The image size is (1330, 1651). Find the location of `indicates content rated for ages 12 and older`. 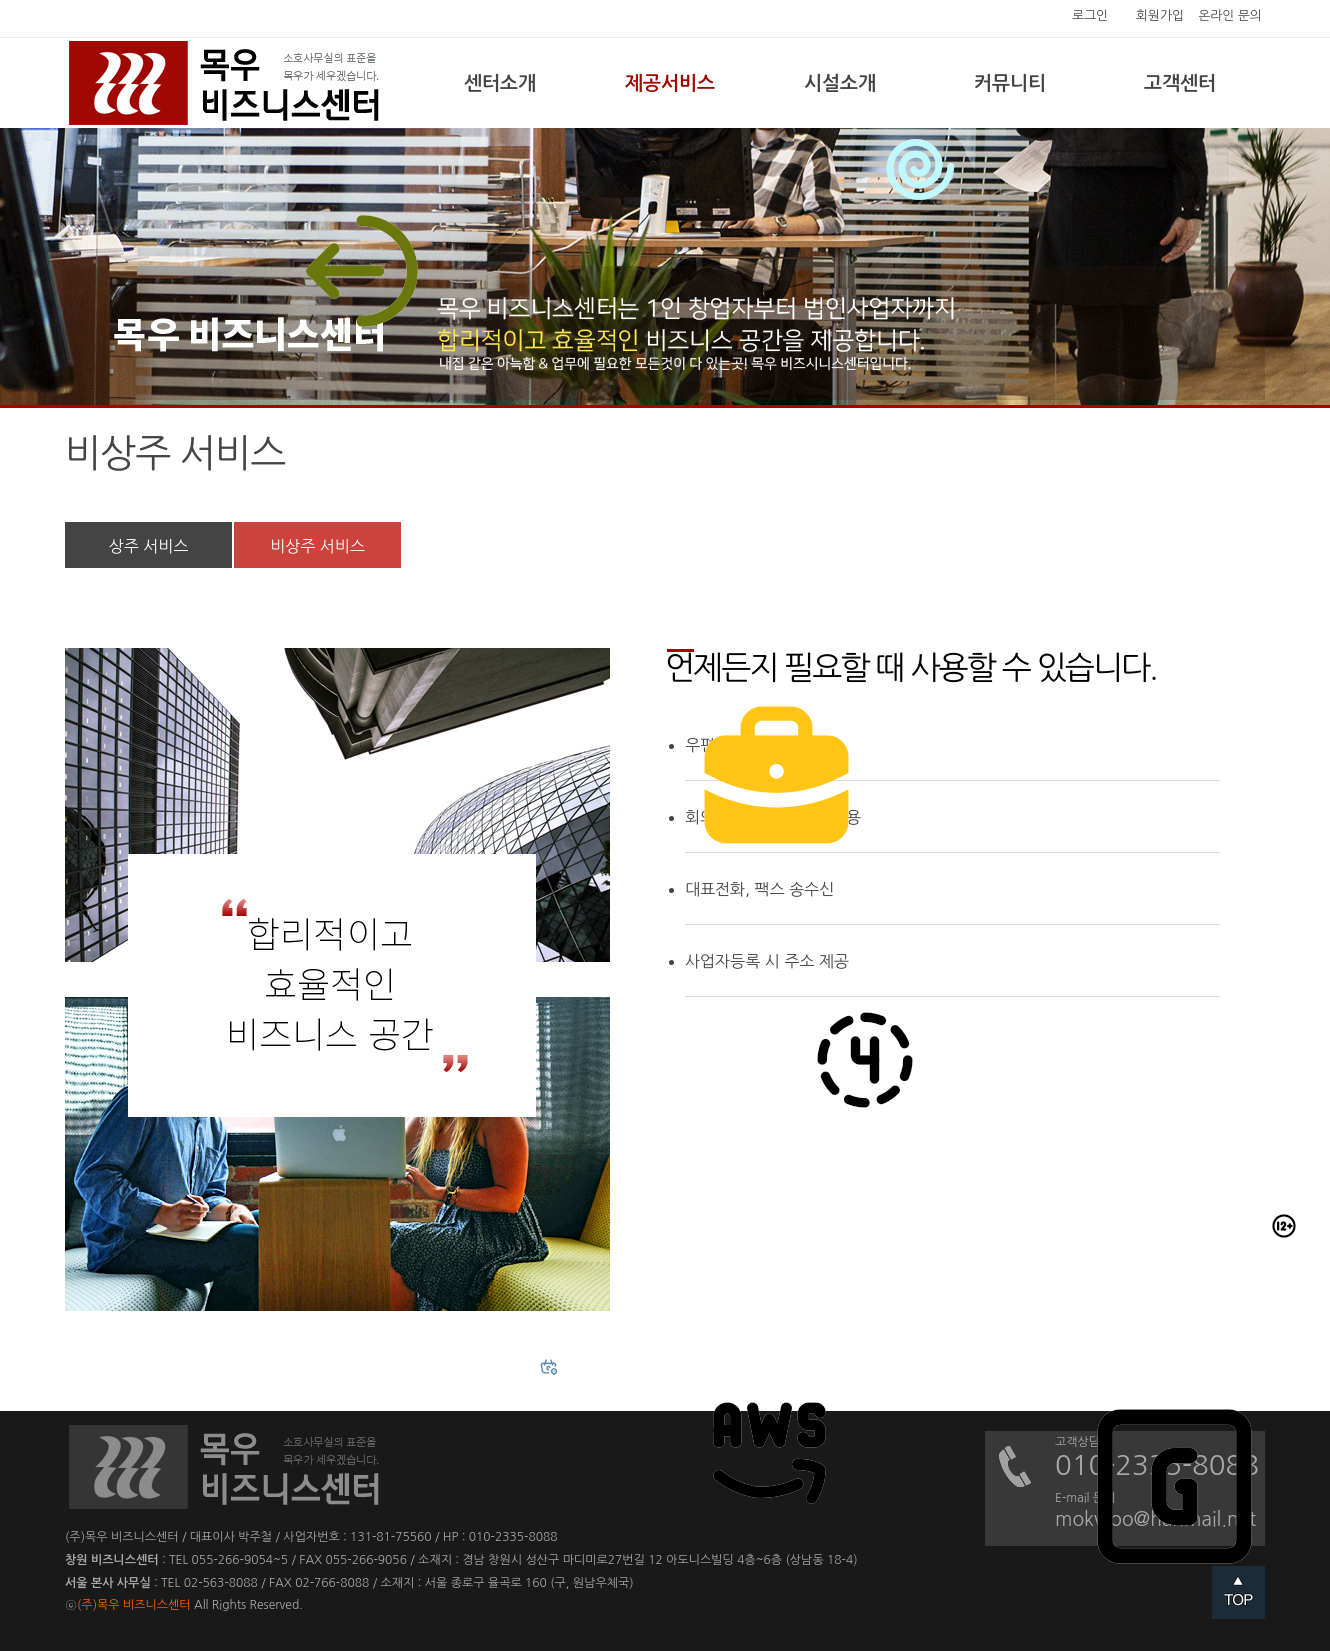

indicates content rated for ages 12 and older is located at coordinates (1284, 1226).